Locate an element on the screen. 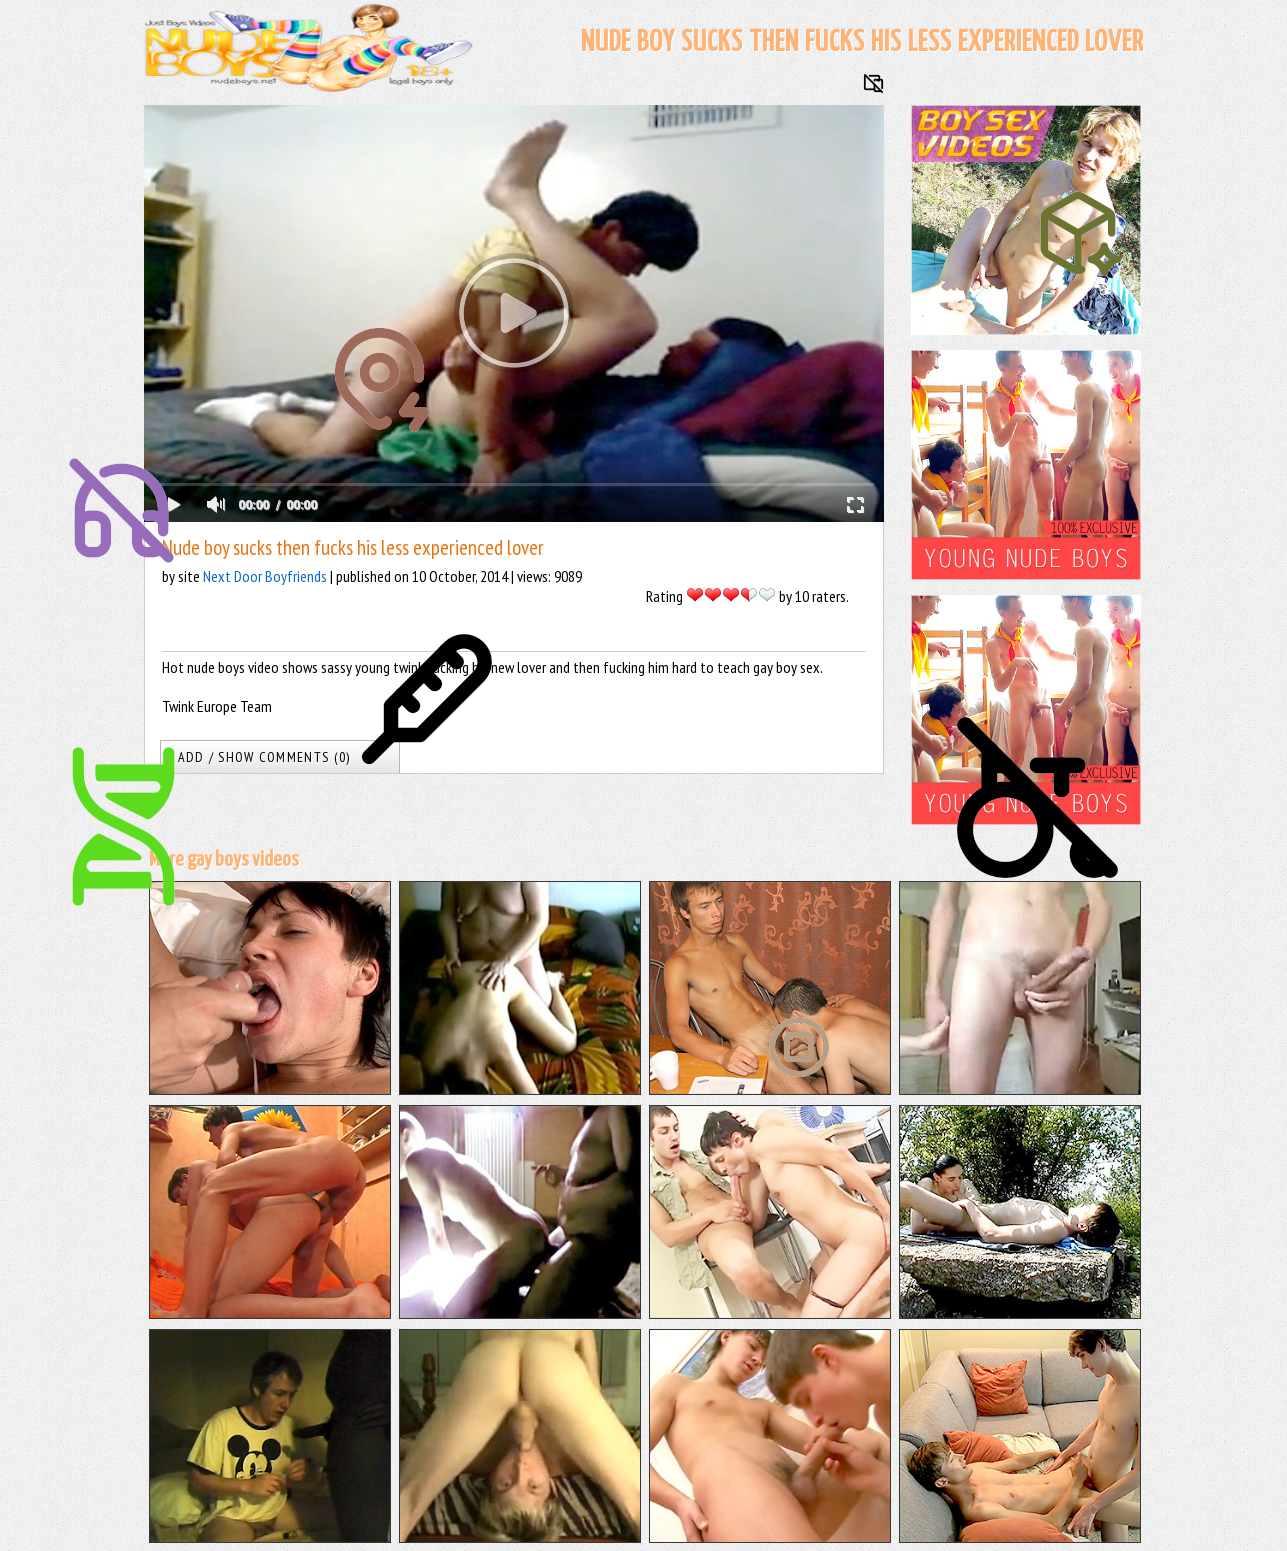  generate 3D model with AI is located at coordinates (1078, 233).